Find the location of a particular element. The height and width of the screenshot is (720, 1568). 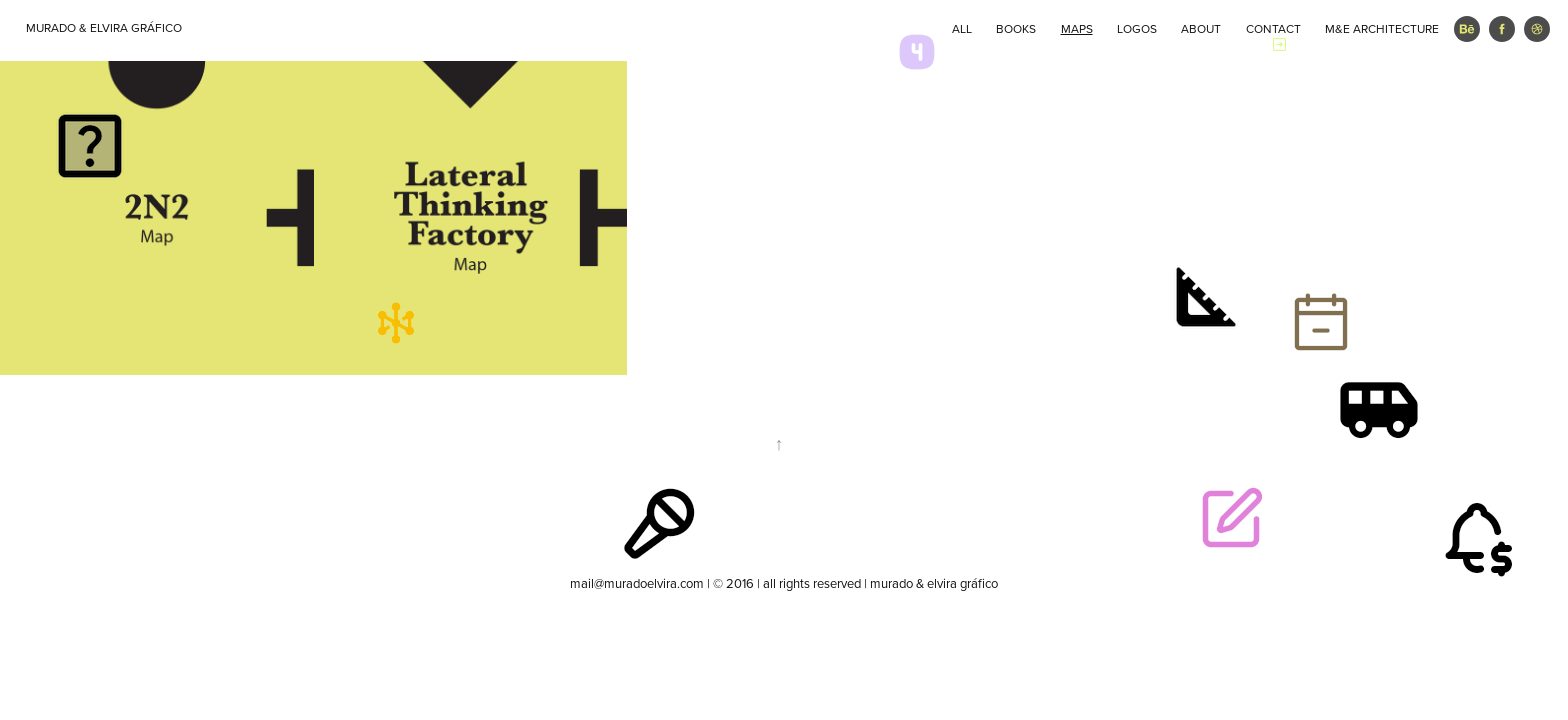

indicates step 4 in a multi-step process is located at coordinates (917, 52).